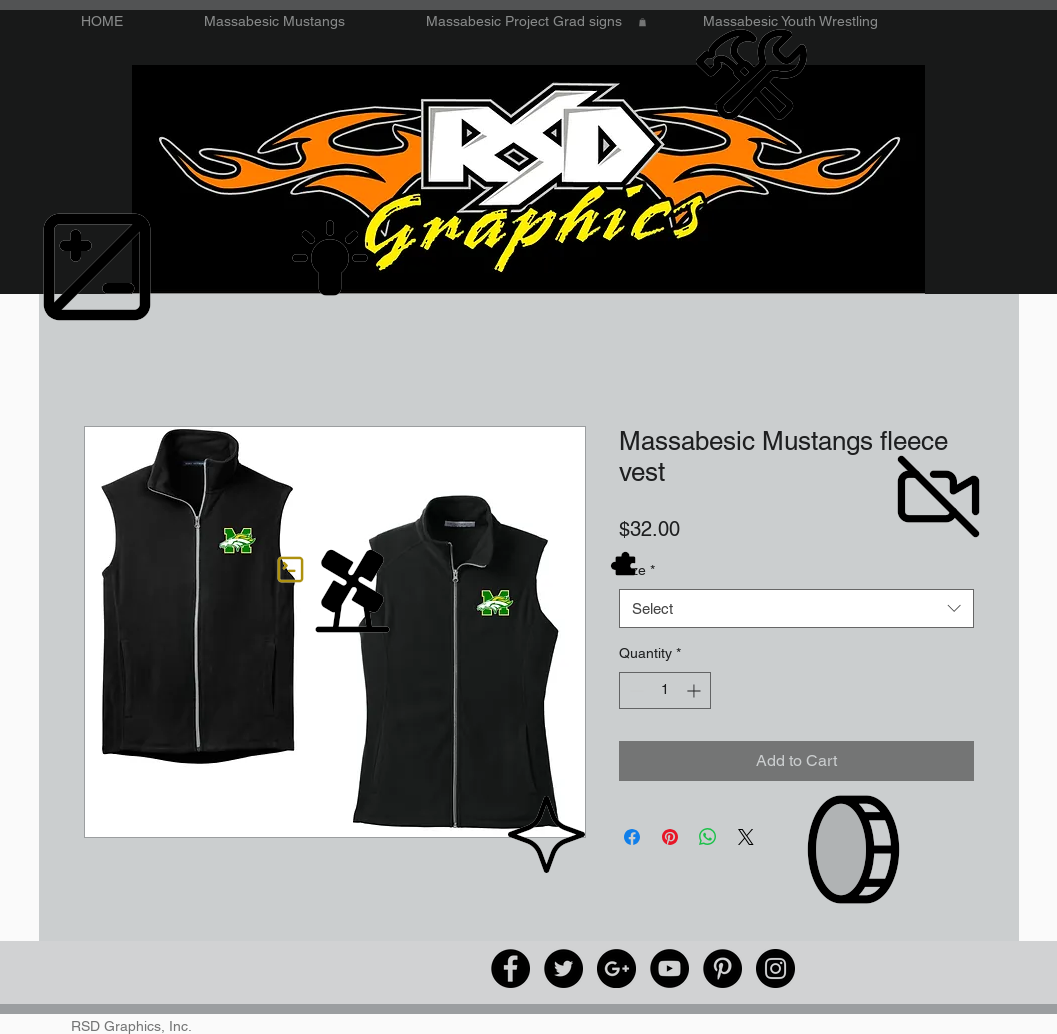  What do you see at coordinates (290, 569) in the screenshot?
I see `open terminal or command line interface` at bounding box center [290, 569].